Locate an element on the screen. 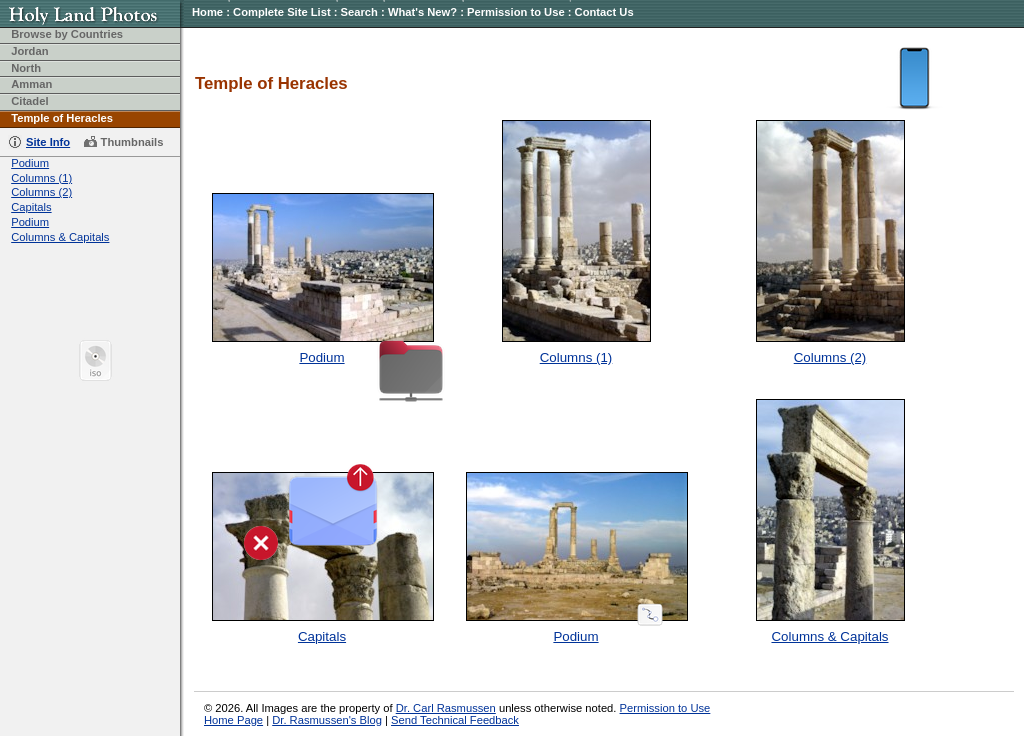  open a karbon vector graphics file is located at coordinates (650, 614).